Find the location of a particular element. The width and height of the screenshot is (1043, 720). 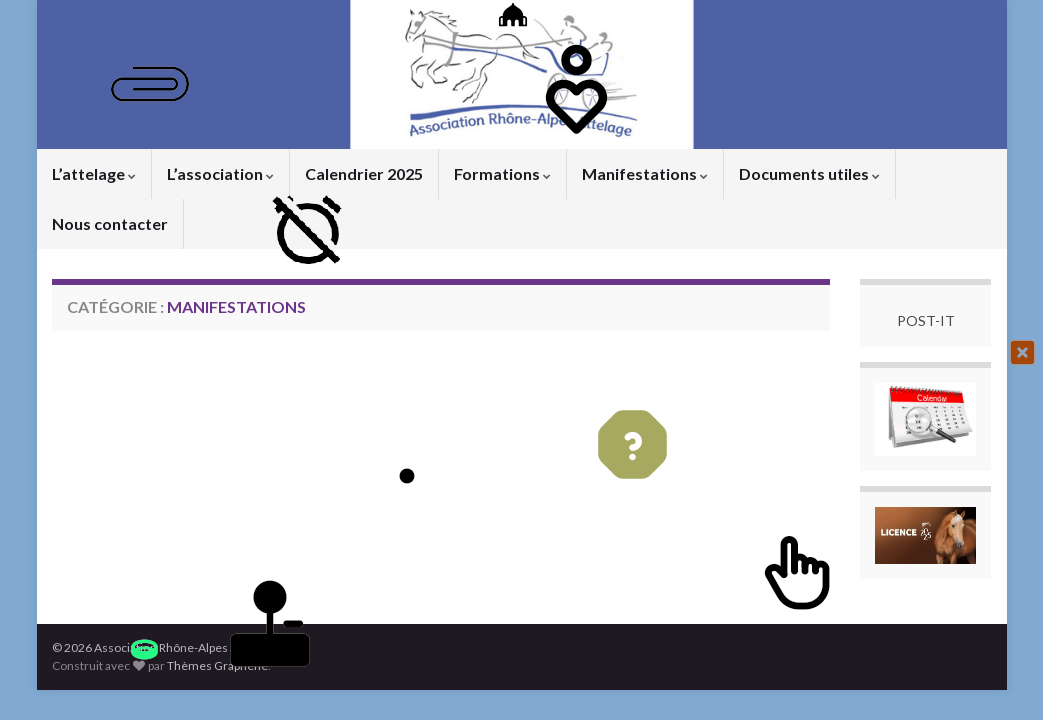

close or dismiss a dialog is located at coordinates (1022, 352).